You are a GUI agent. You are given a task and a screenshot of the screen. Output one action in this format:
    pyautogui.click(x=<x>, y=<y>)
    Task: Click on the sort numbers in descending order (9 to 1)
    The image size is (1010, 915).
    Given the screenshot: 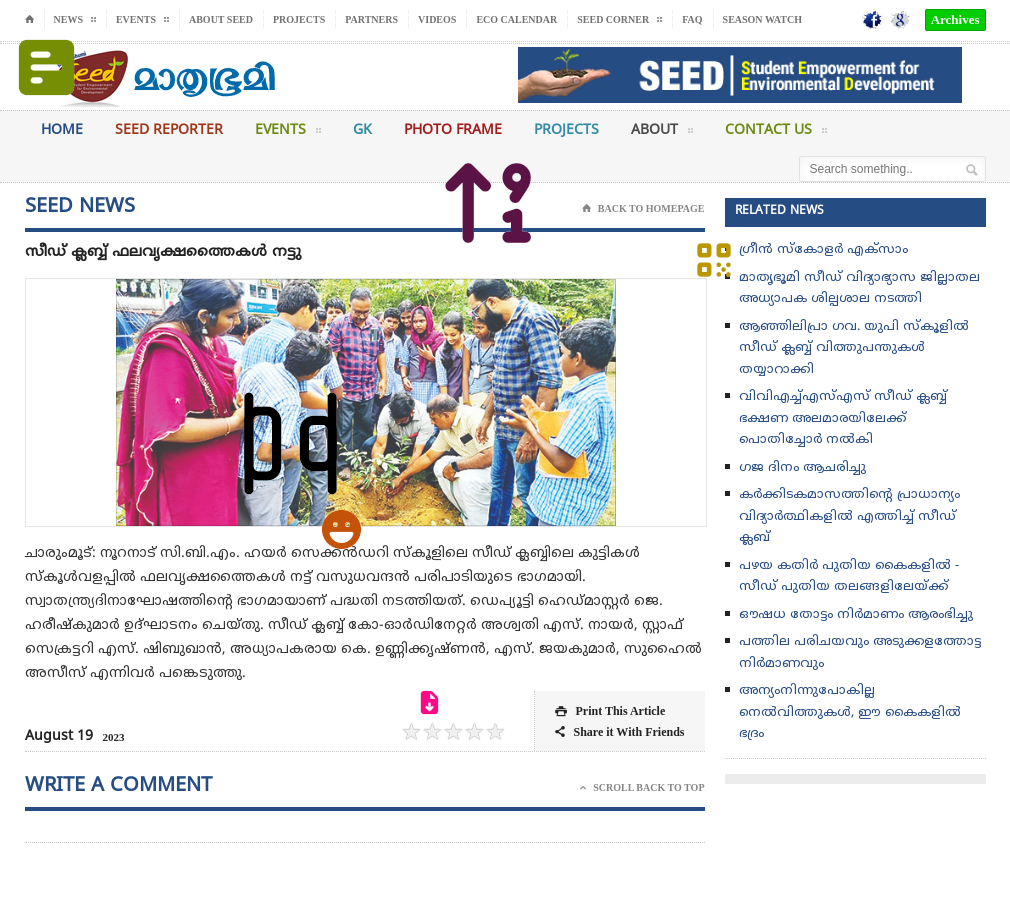 What is the action you would take?
    pyautogui.click(x=491, y=203)
    